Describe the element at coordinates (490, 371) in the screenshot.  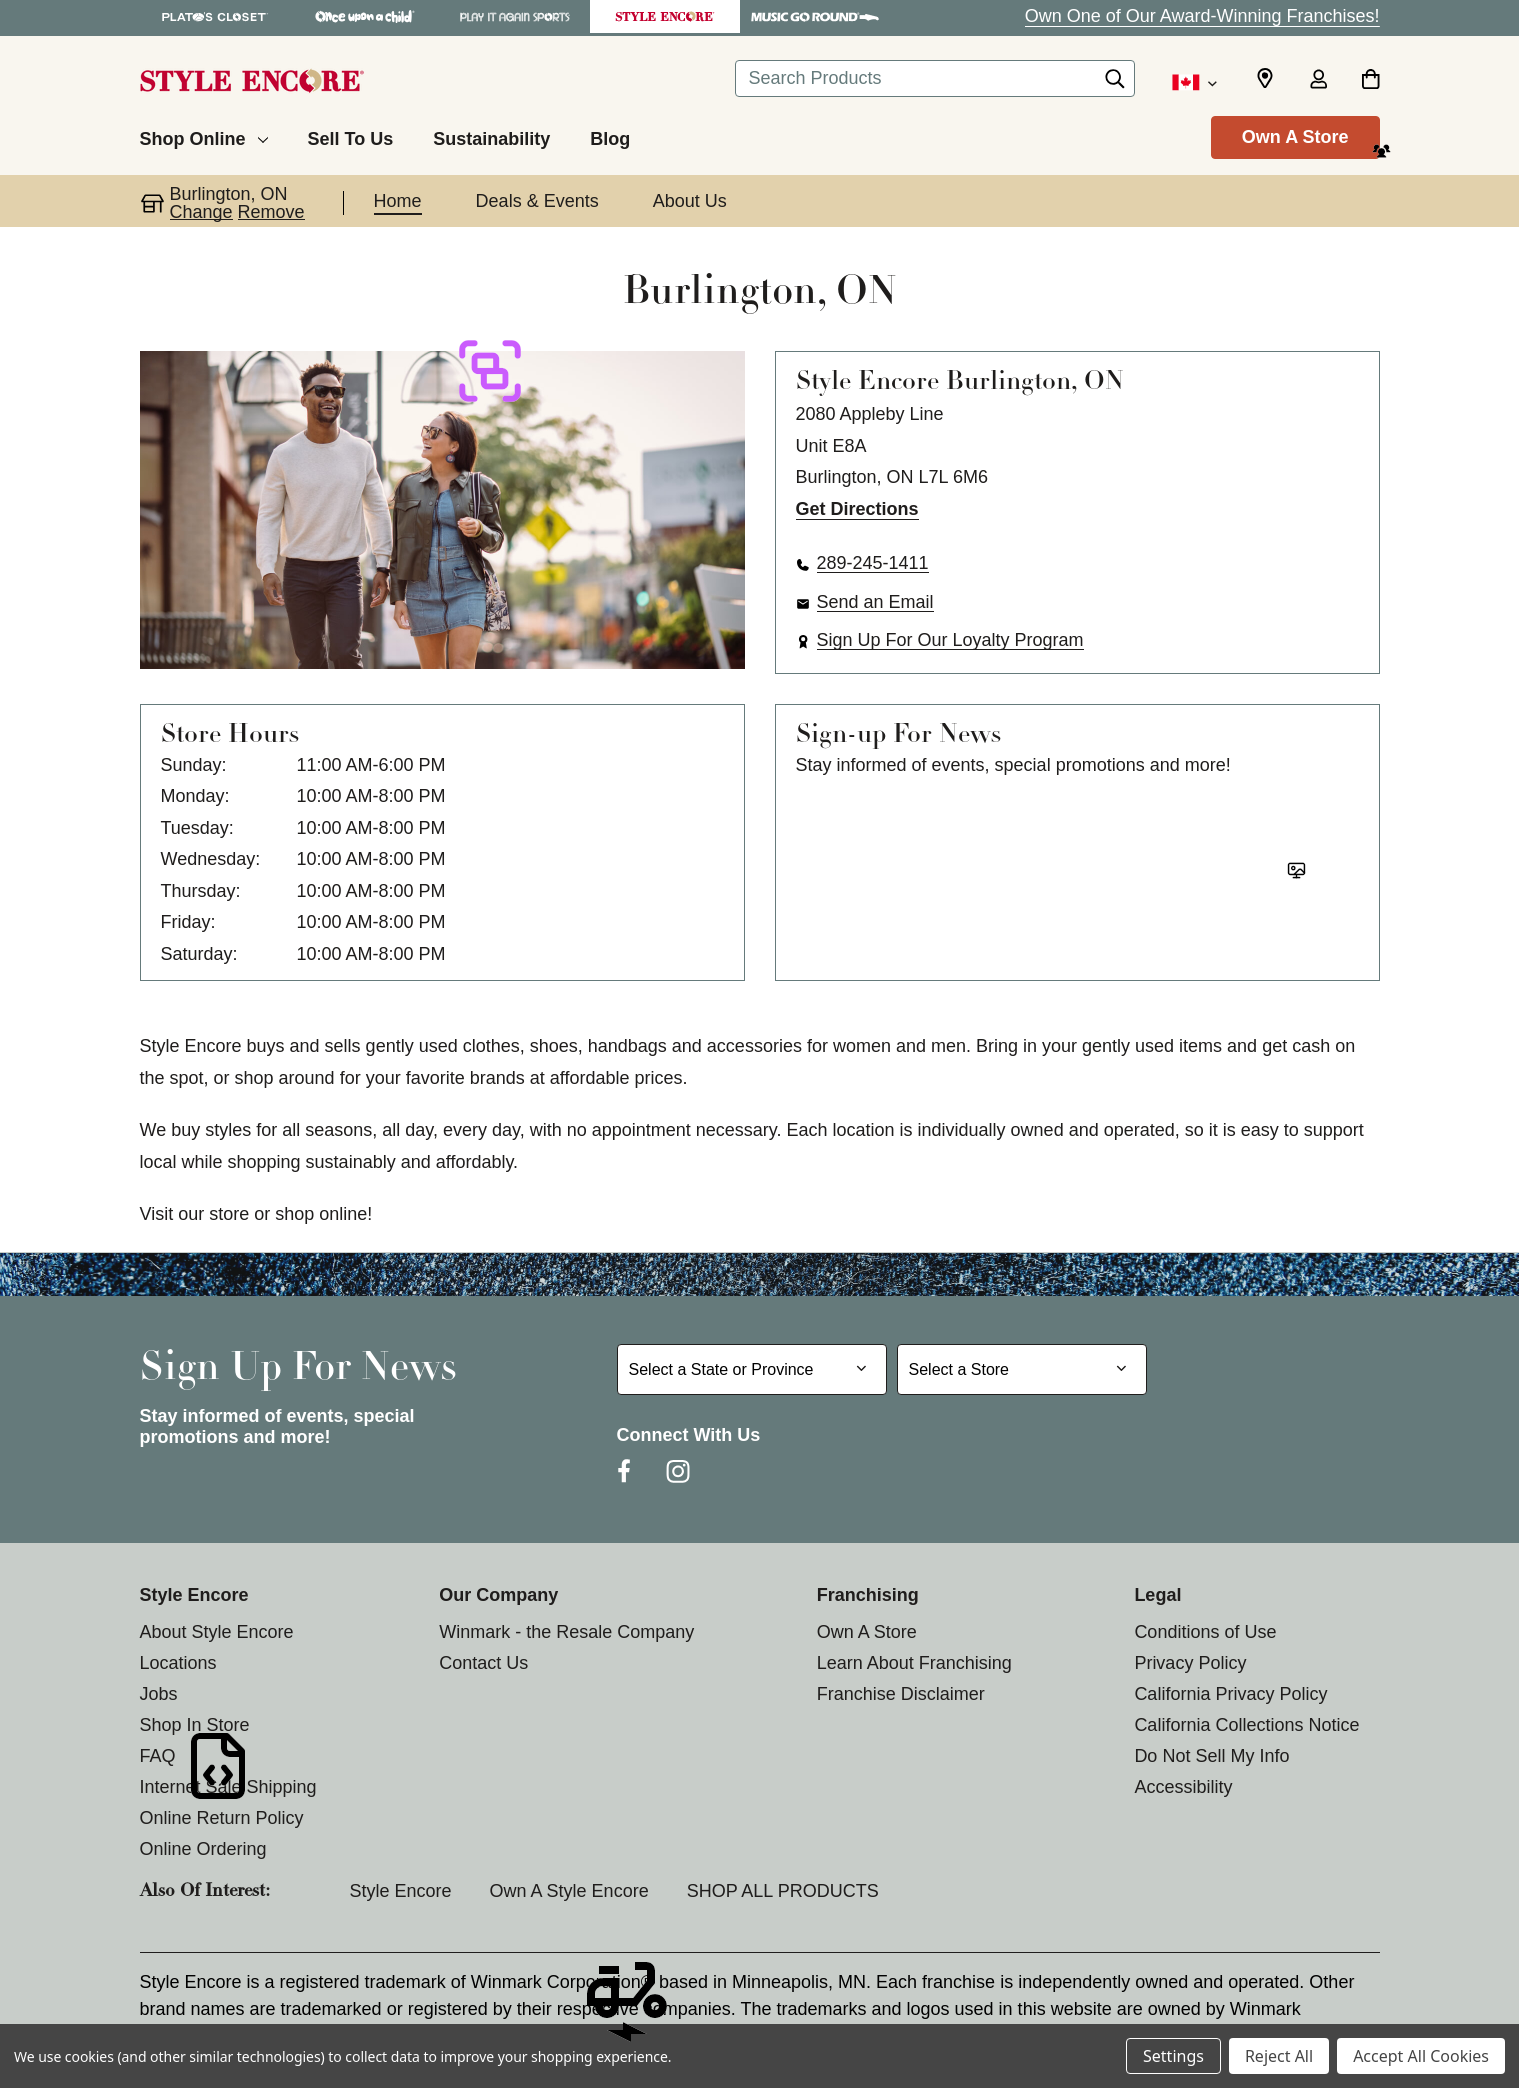
I see `group selected objects together` at that location.